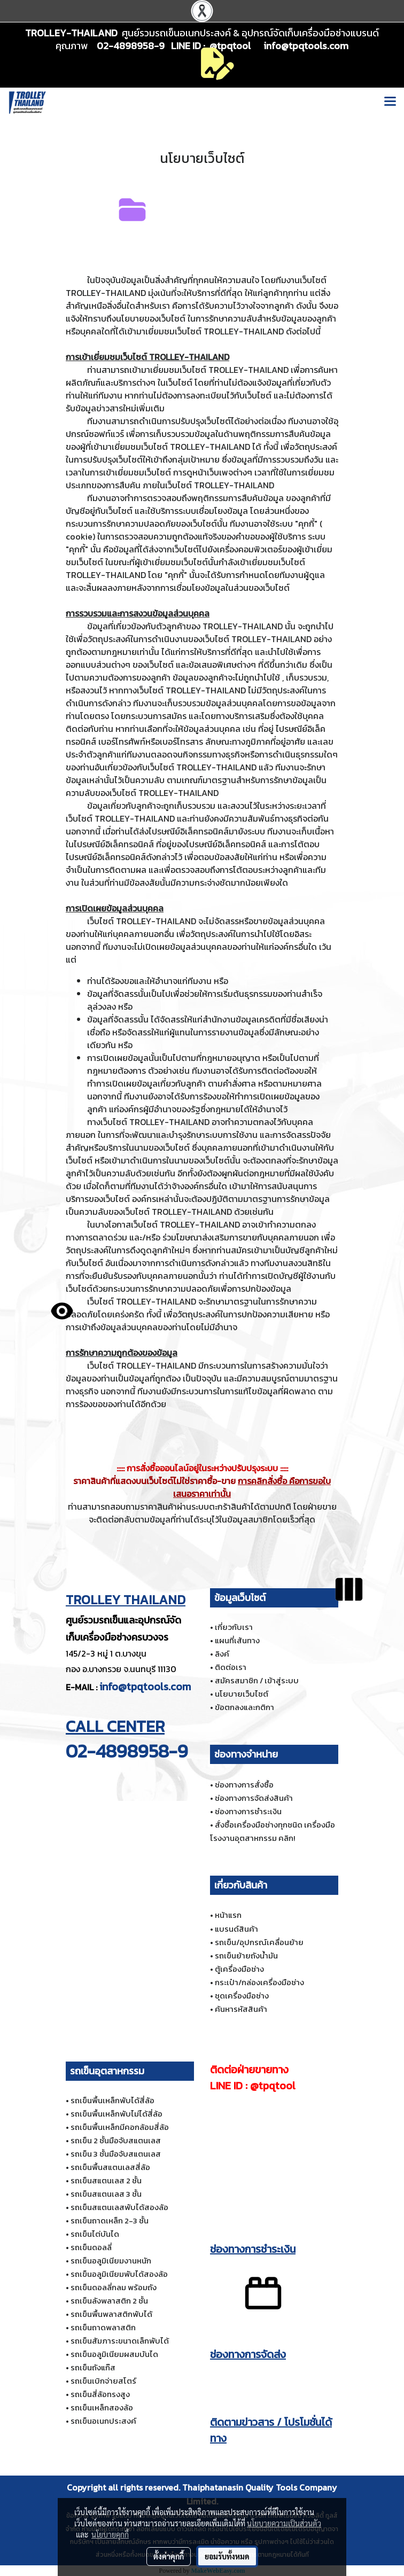 Image resolution: width=404 pixels, height=2576 pixels. Describe the element at coordinates (132, 209) in the screenshot. I see `open folder to view files` at that location.